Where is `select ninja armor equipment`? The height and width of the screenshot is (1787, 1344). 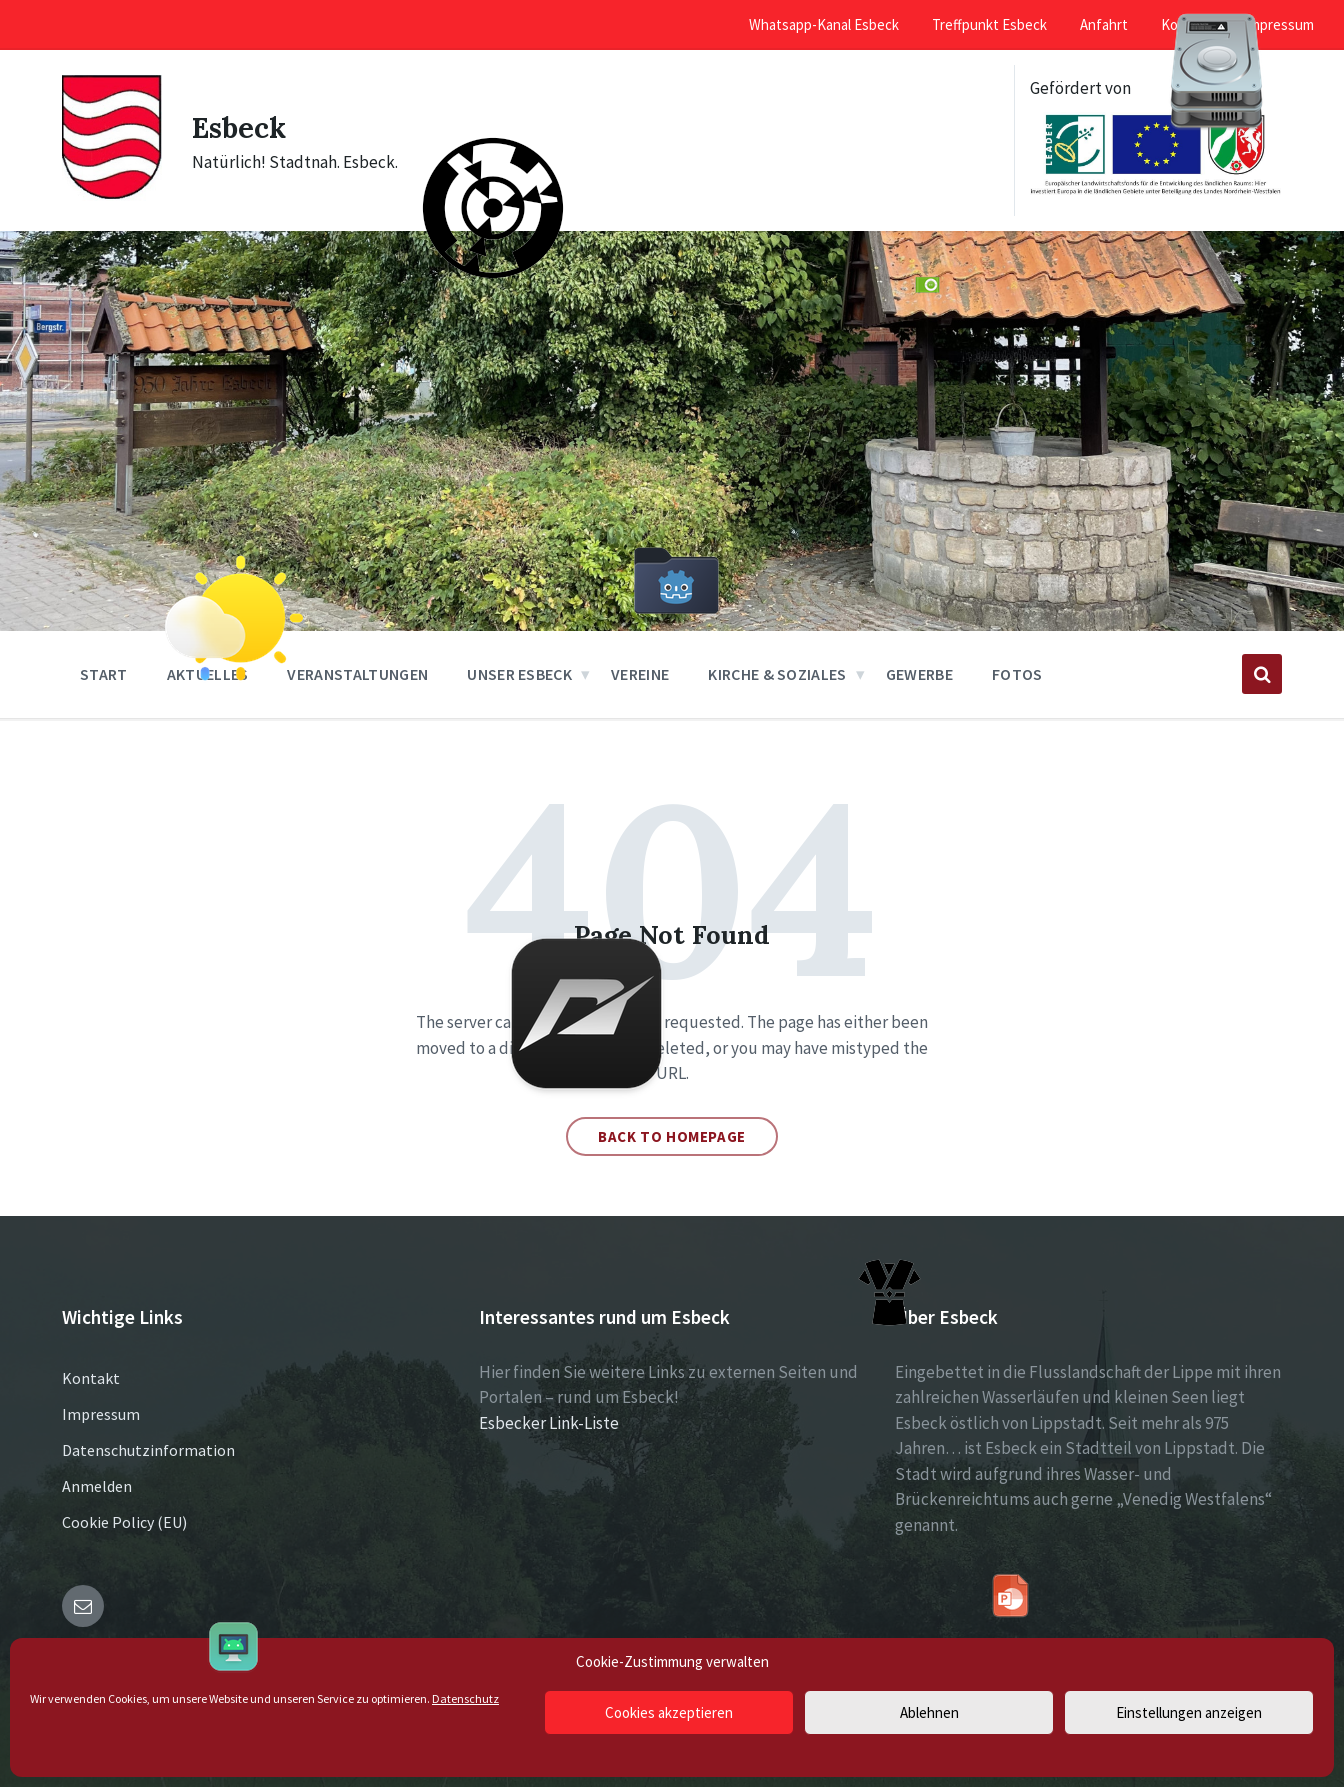
select ninja armor equipment is located at coordinates (889, 1292).